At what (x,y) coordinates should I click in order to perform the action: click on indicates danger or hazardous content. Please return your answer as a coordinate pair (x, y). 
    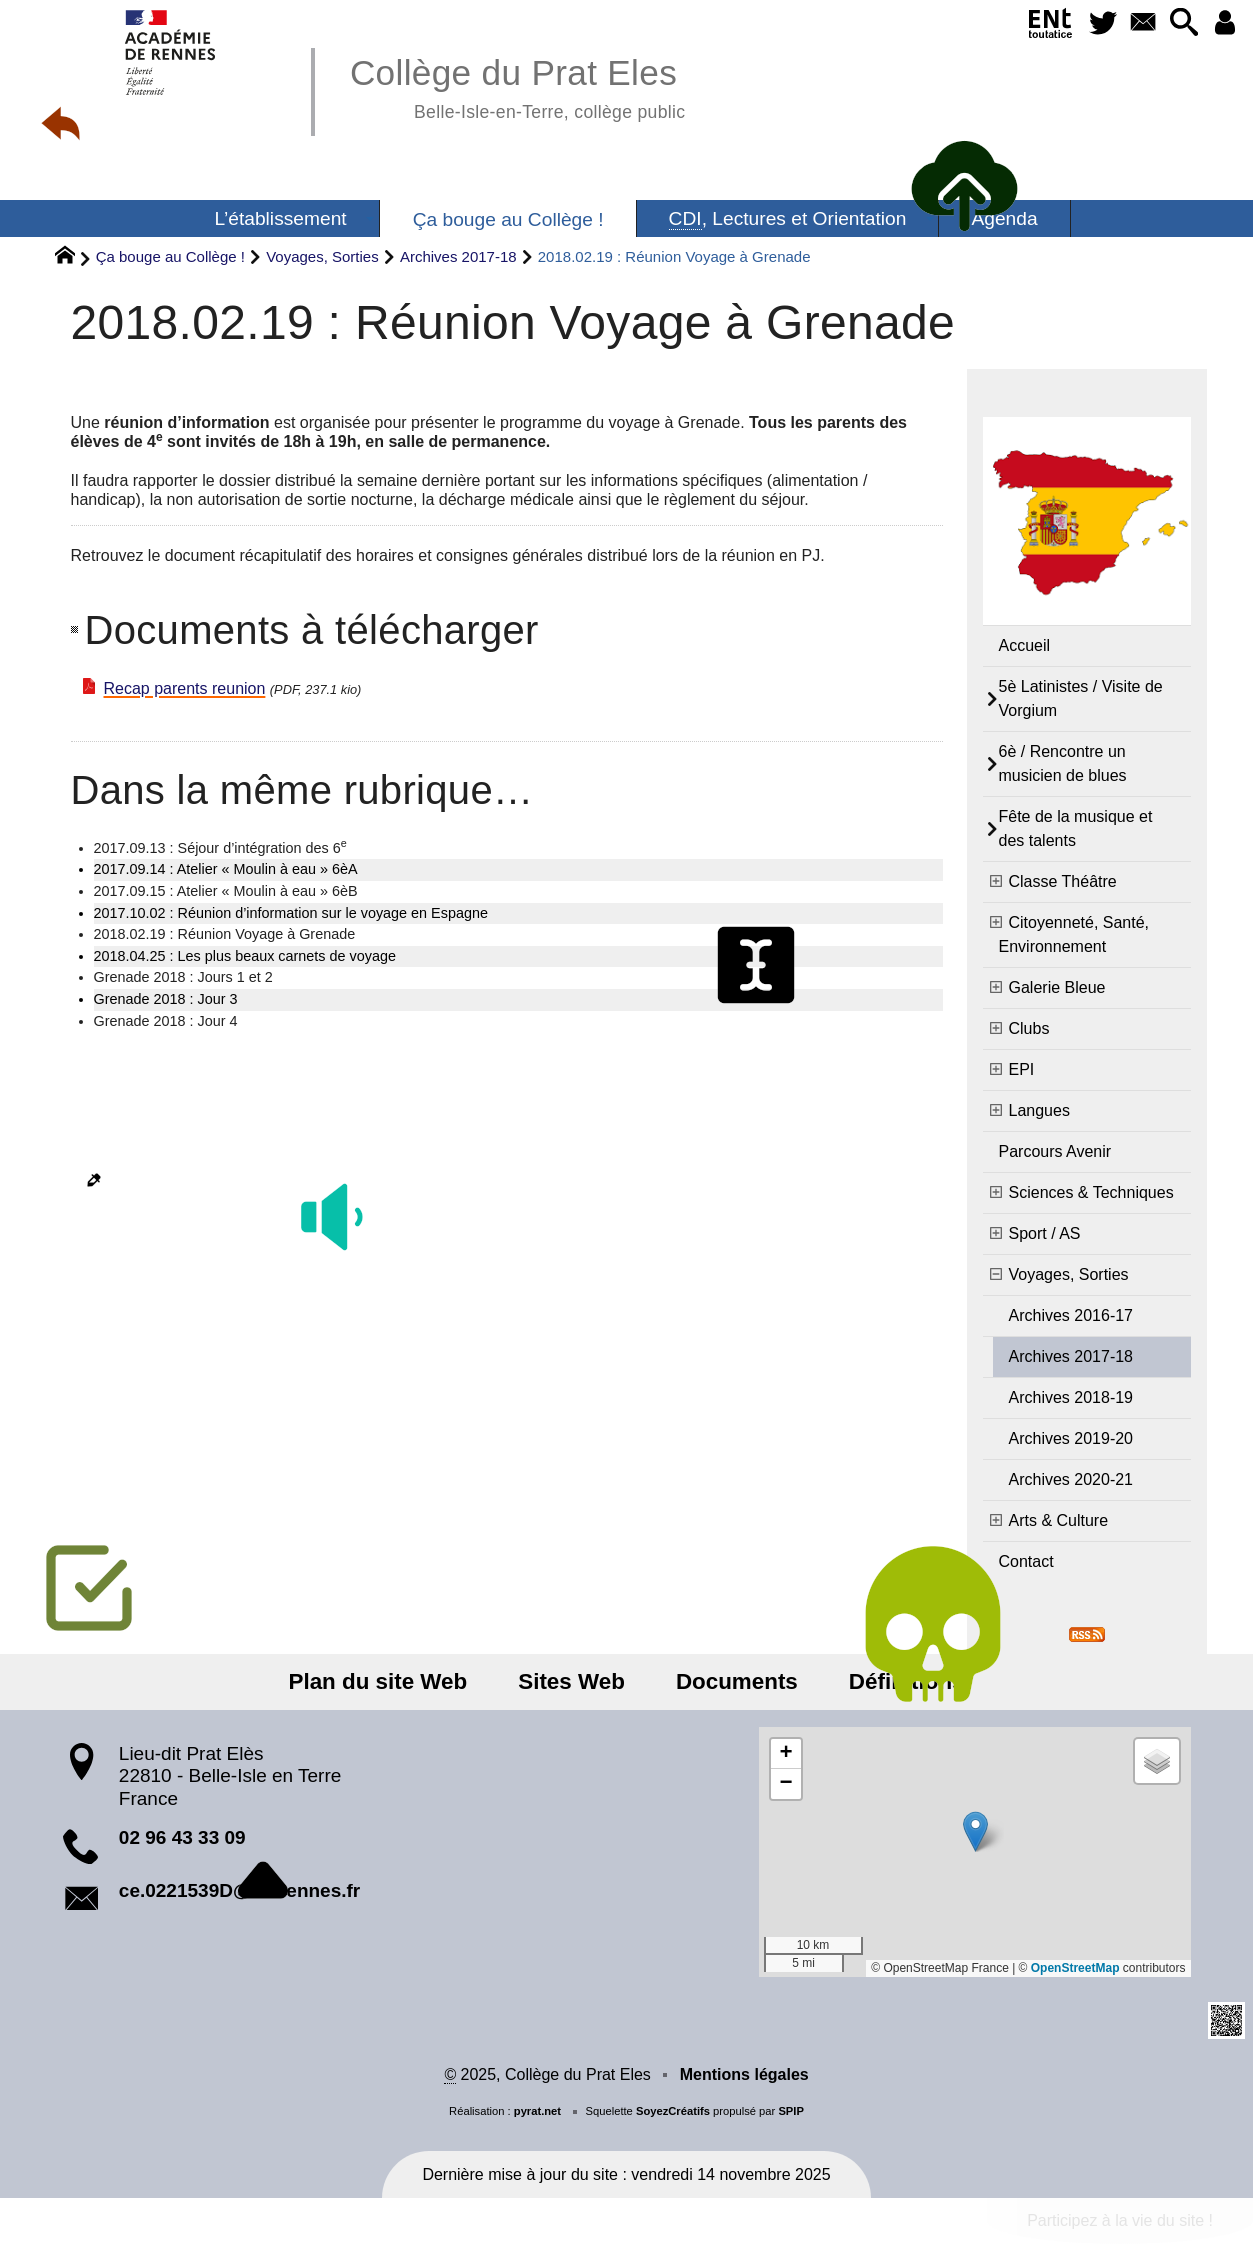
    Looking at the image, I should click on (933, 1624).